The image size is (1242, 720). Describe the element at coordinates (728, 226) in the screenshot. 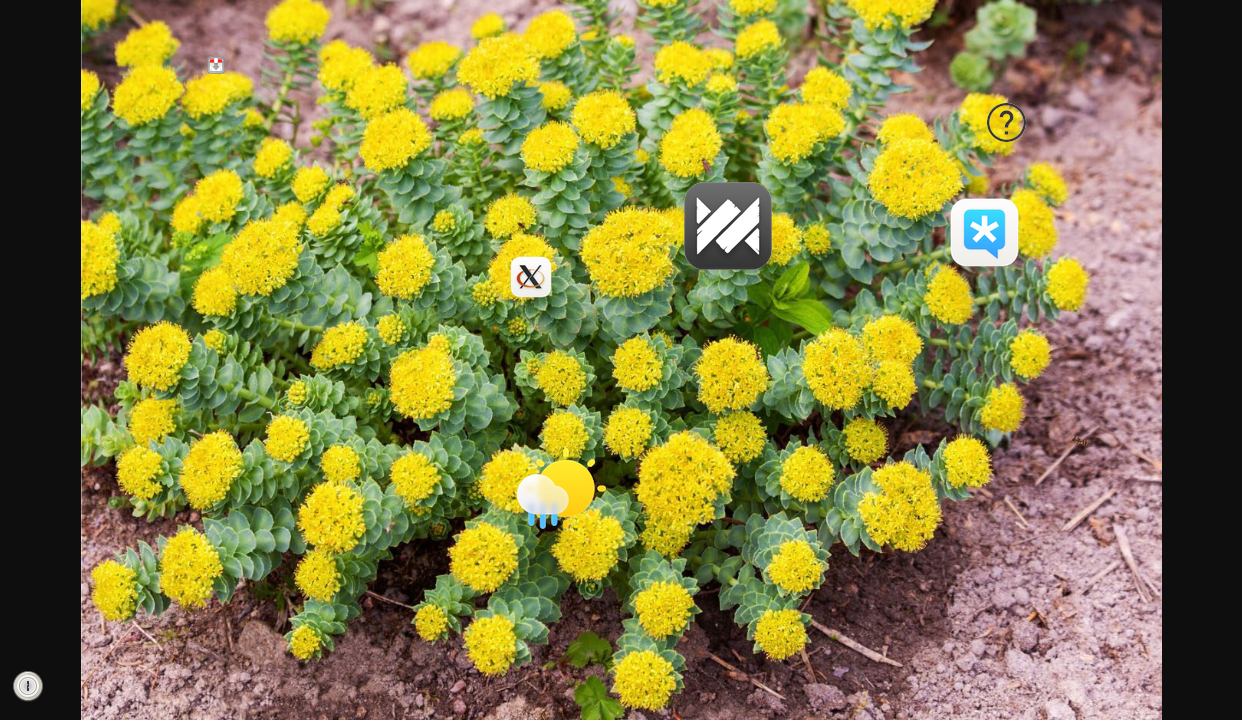

I see `launch Dota Underlords game` at that location.